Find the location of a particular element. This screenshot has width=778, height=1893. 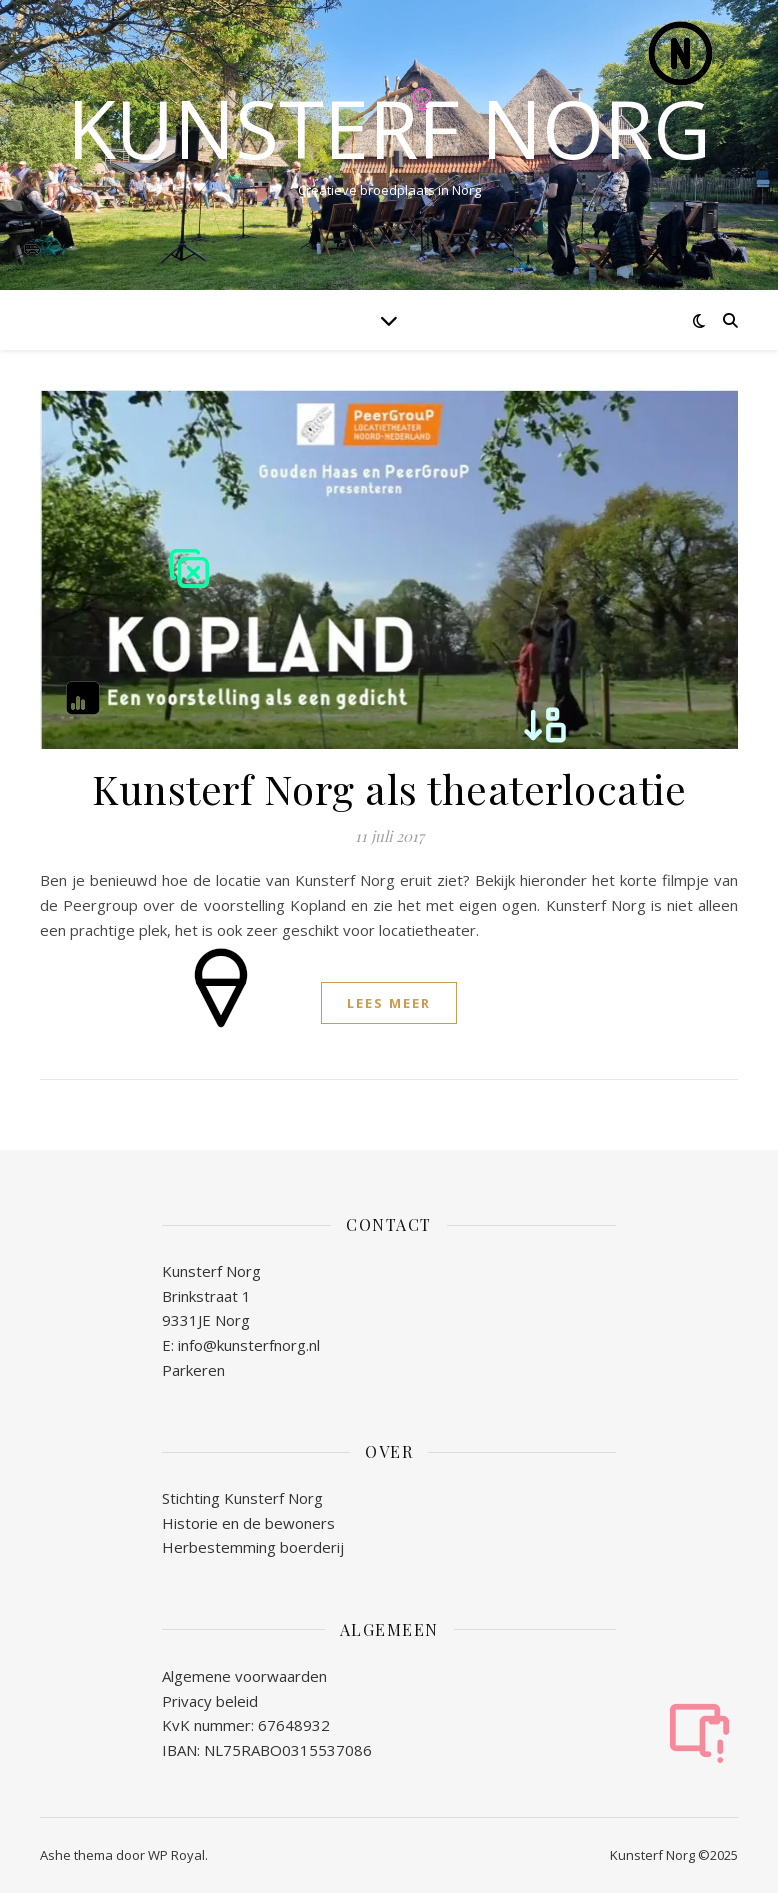

browse dessert or ice cream options is located at coordinates (221, 986).